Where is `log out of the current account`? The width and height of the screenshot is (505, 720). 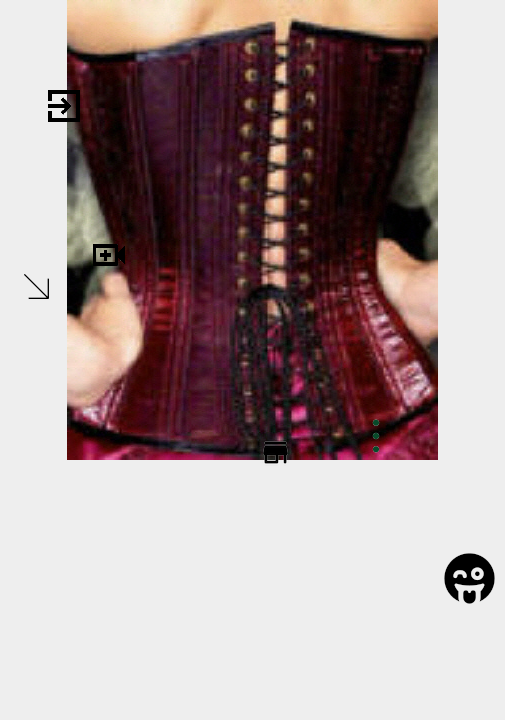 log out of the current account is located at coordinates (64, 106).